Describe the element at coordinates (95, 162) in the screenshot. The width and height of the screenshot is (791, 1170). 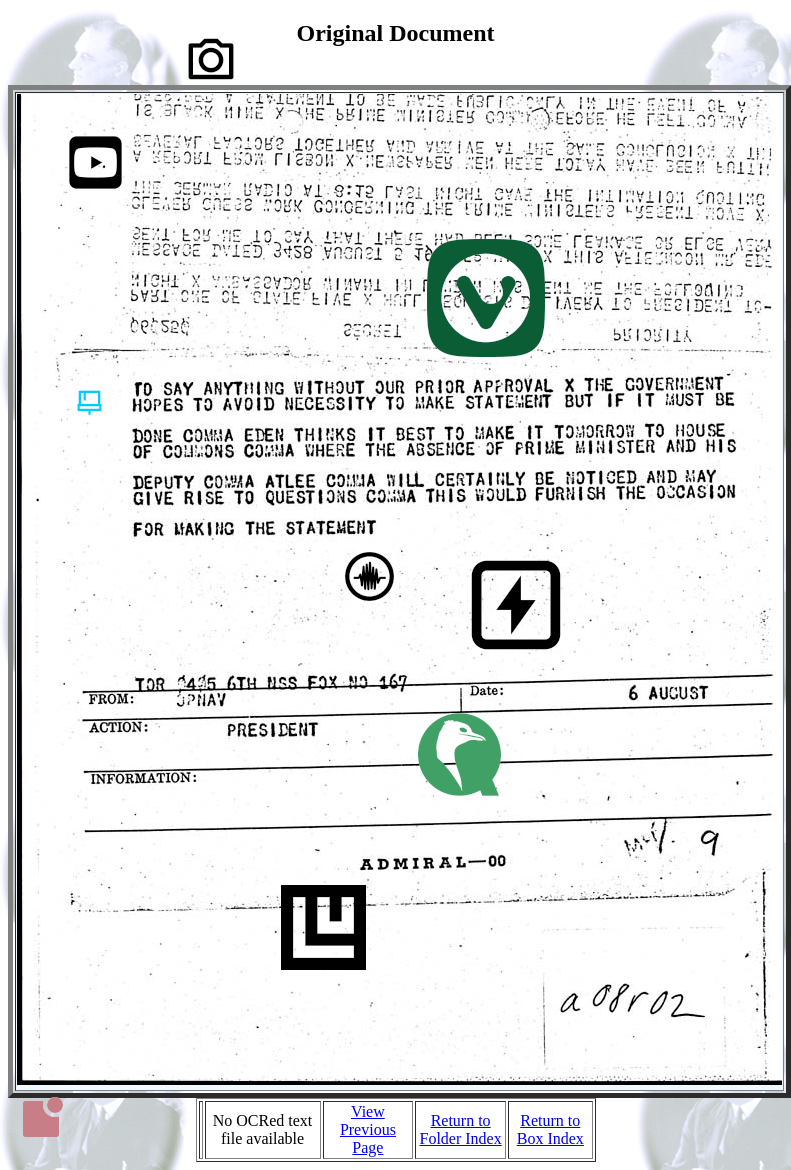
I see `open YouTube app` at that location.